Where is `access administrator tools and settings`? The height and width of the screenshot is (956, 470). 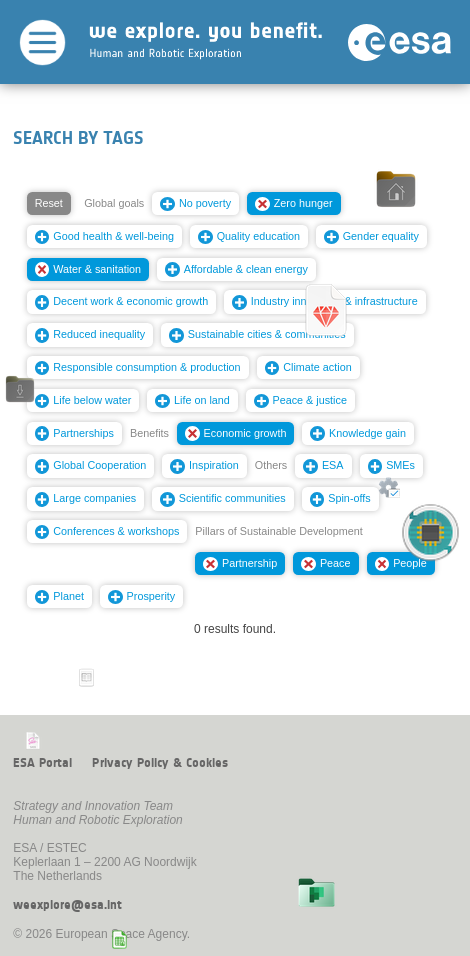
access administrator tools and settings is located at coordinates (388, 487).